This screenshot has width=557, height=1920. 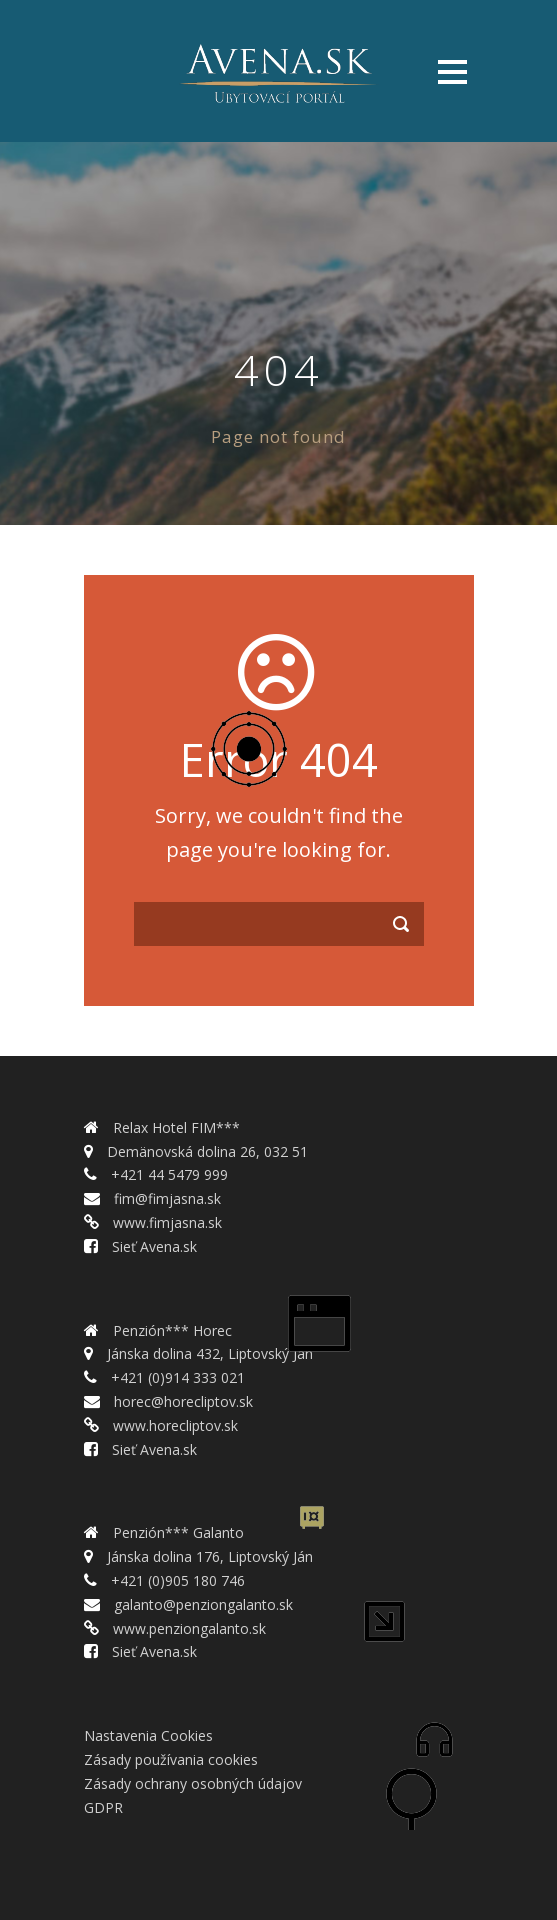 What do you see at coordinates (384, 1621) in the screenshot?
I see `navigate to the next section below` at bounding box center [384, 1621].